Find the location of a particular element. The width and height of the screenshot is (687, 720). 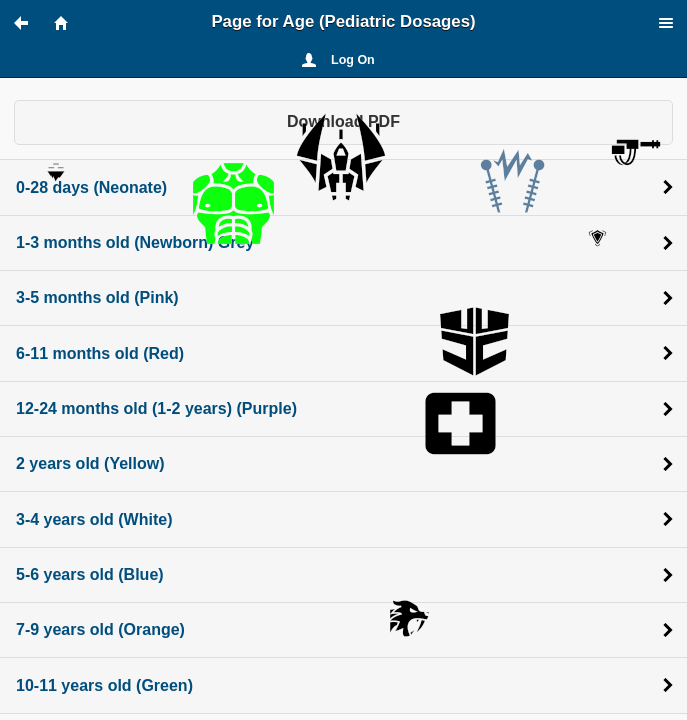

indicates electrical discharge or power surge is located at coordinates (512, 180).